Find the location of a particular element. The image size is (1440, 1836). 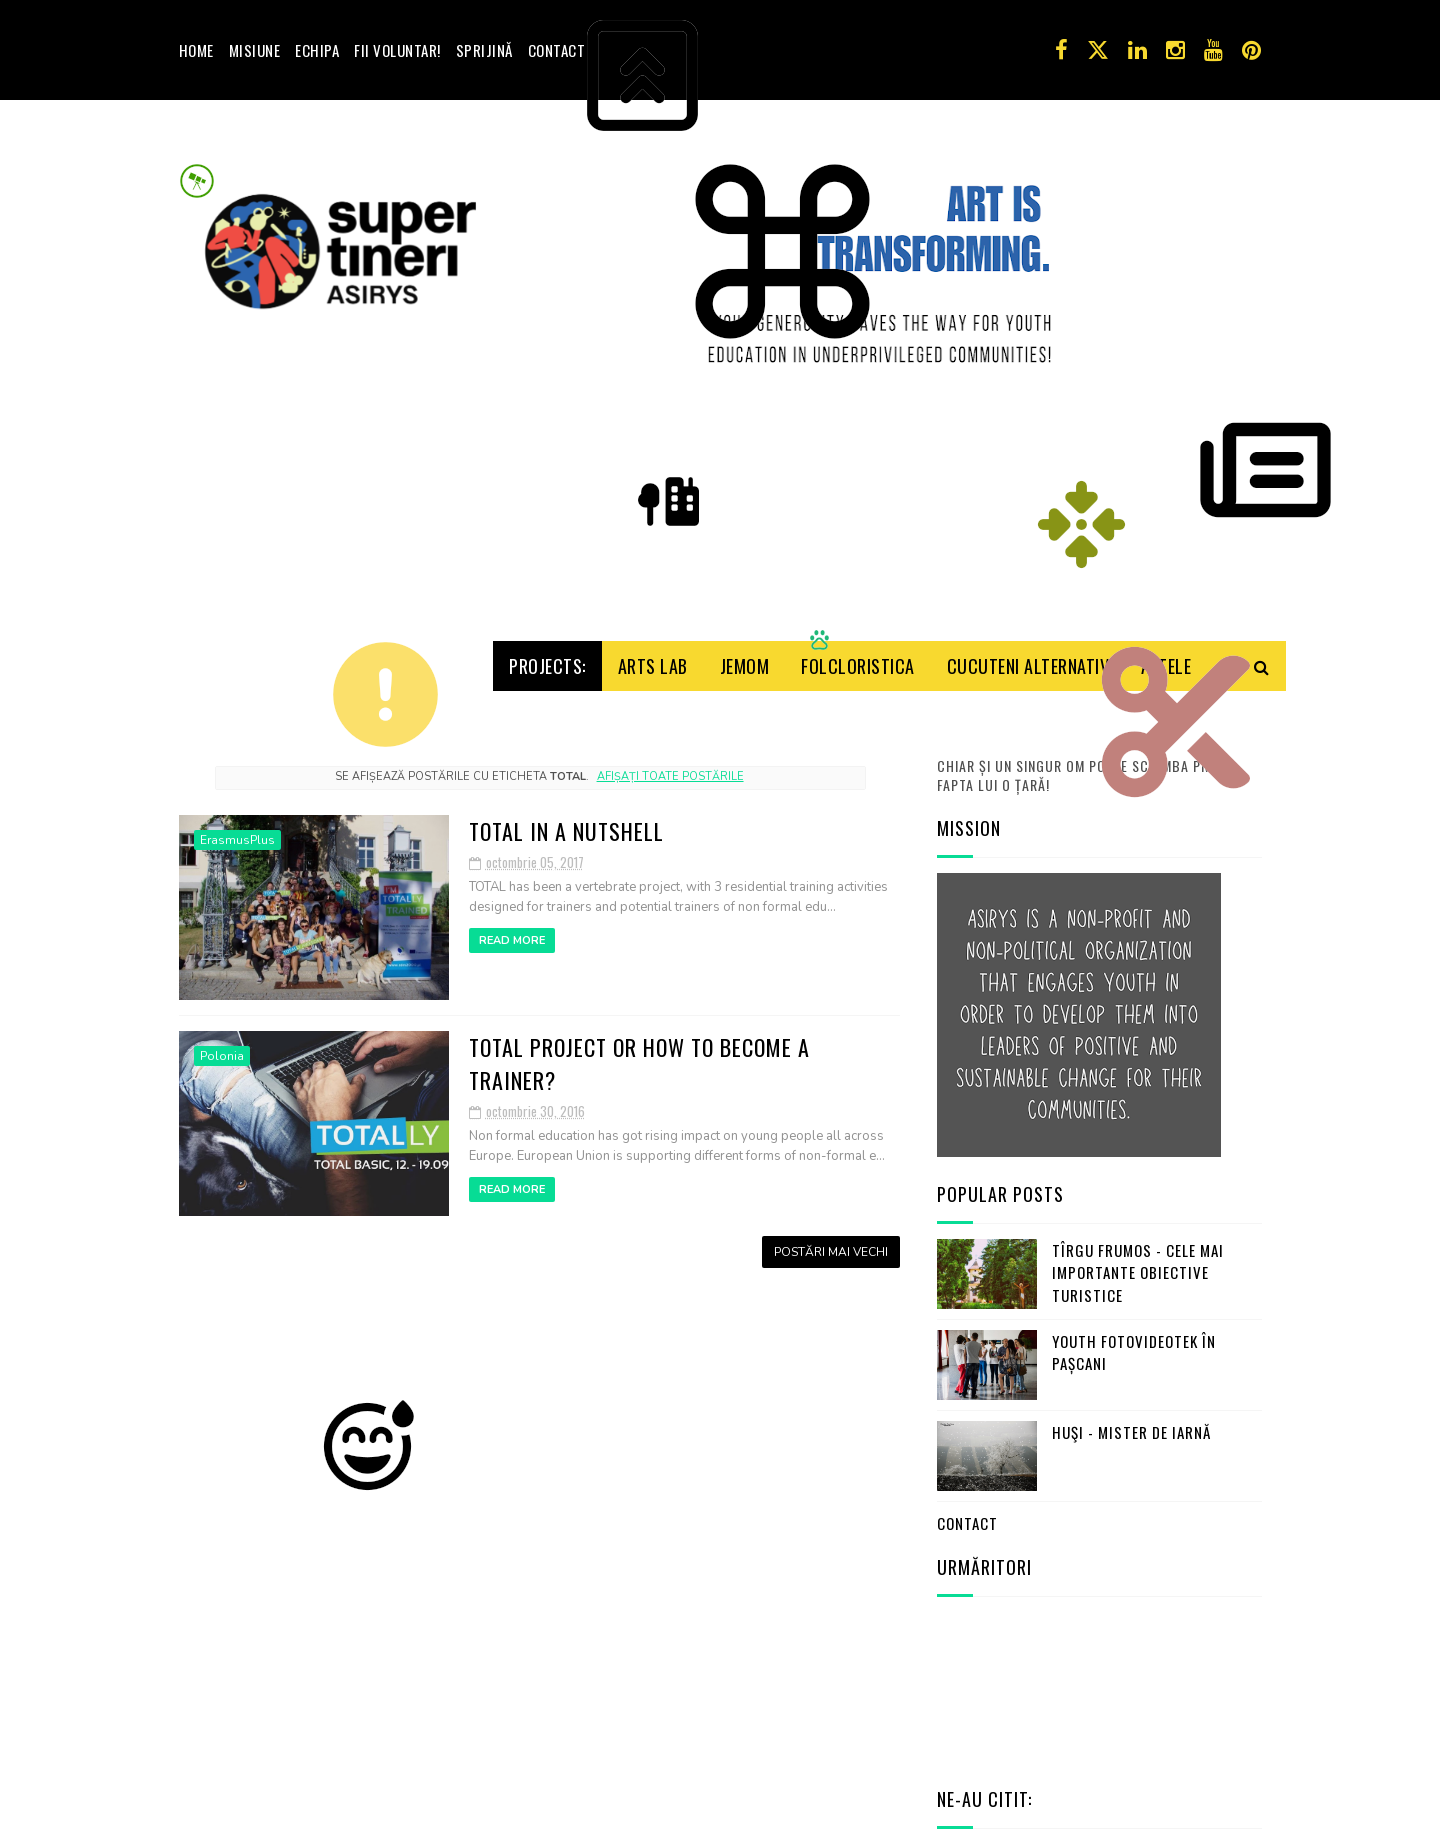

view news articles is located at coordinates (1270, 470).